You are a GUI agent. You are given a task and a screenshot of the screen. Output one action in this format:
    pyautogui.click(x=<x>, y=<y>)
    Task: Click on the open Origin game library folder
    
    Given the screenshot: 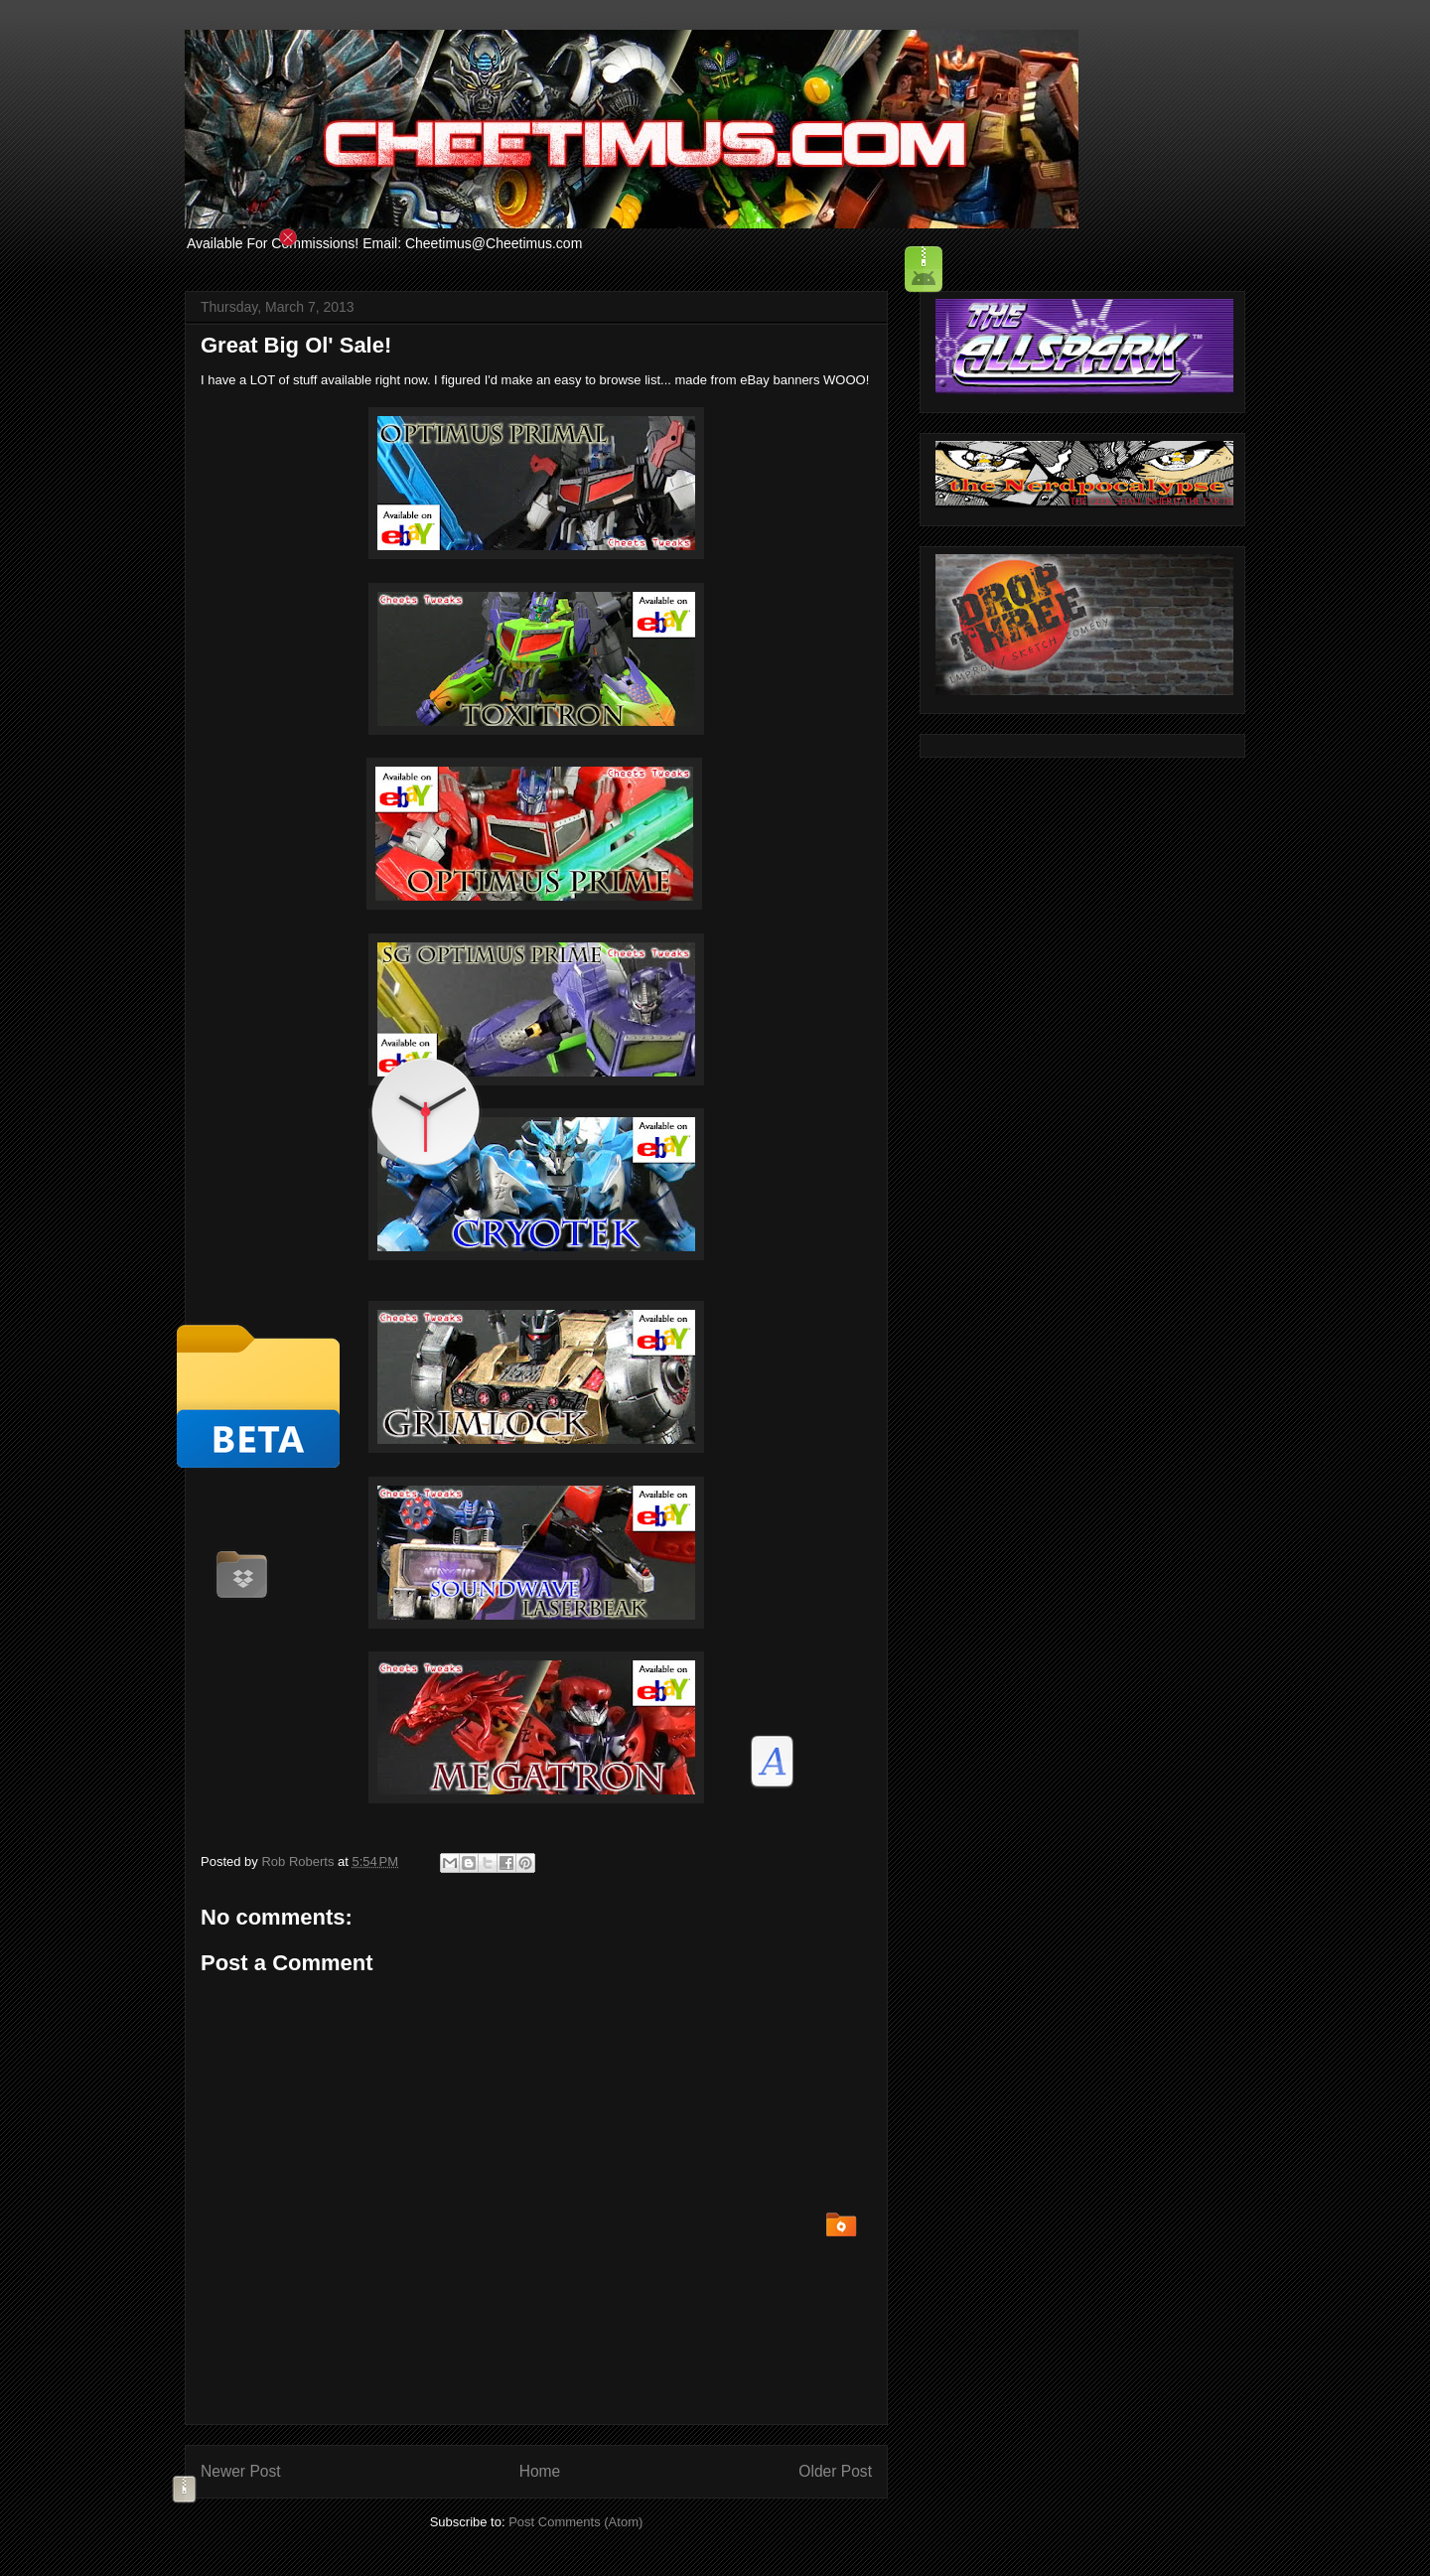 What is the action you would take?
    pyautogui.click(x=841, y=2225)
    